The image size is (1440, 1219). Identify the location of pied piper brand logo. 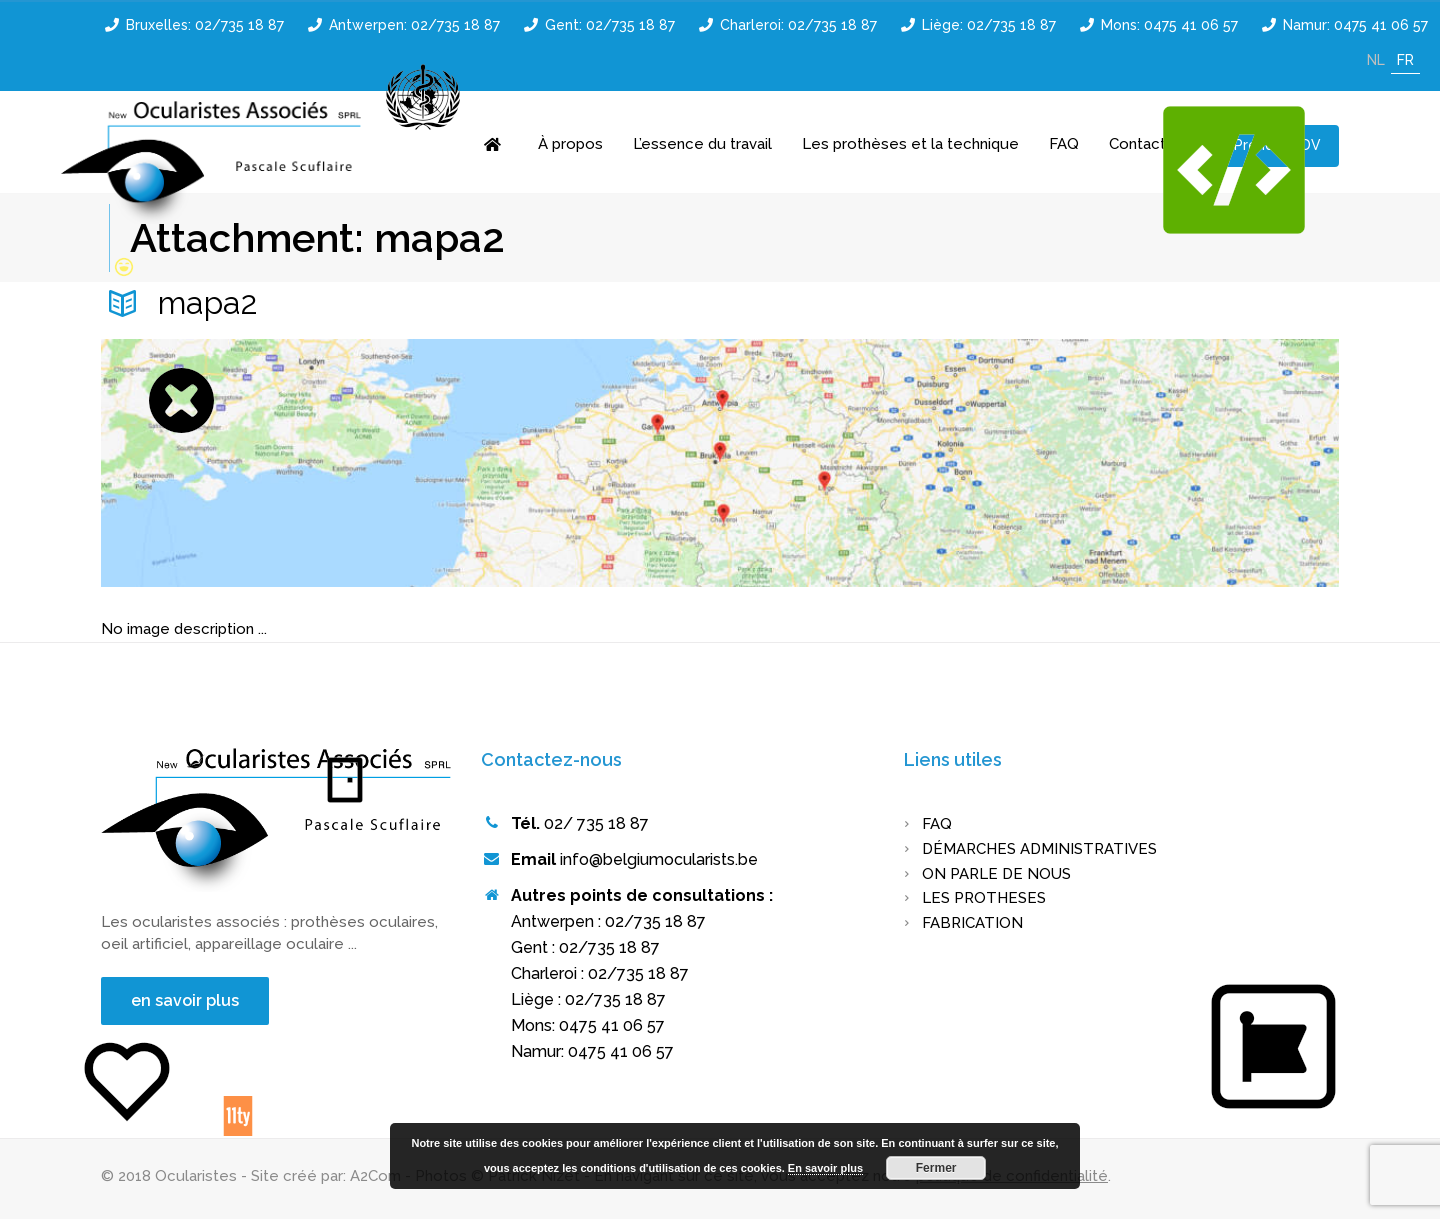
(196, 761).